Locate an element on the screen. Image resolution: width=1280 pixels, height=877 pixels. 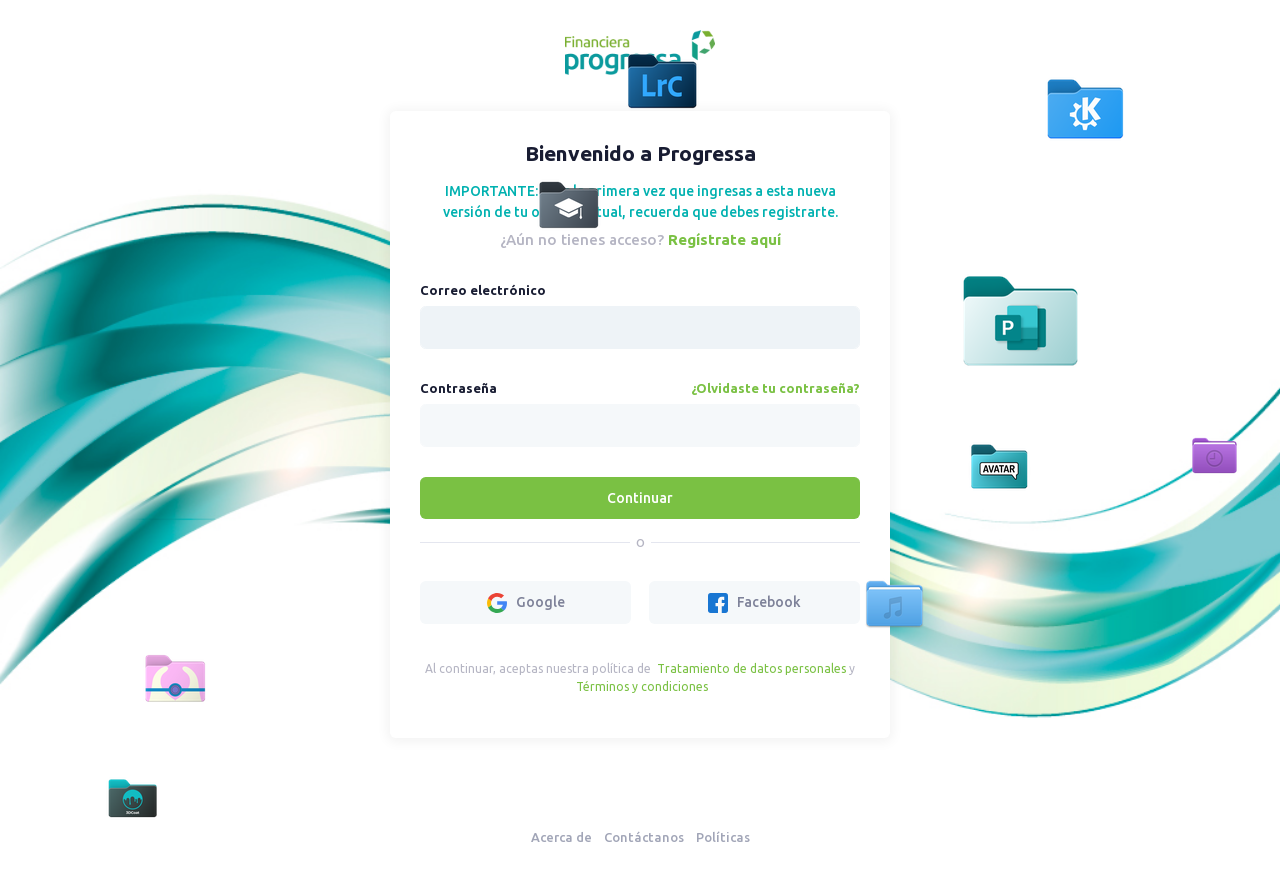
open your music folder is located at coordinates (894, 603).